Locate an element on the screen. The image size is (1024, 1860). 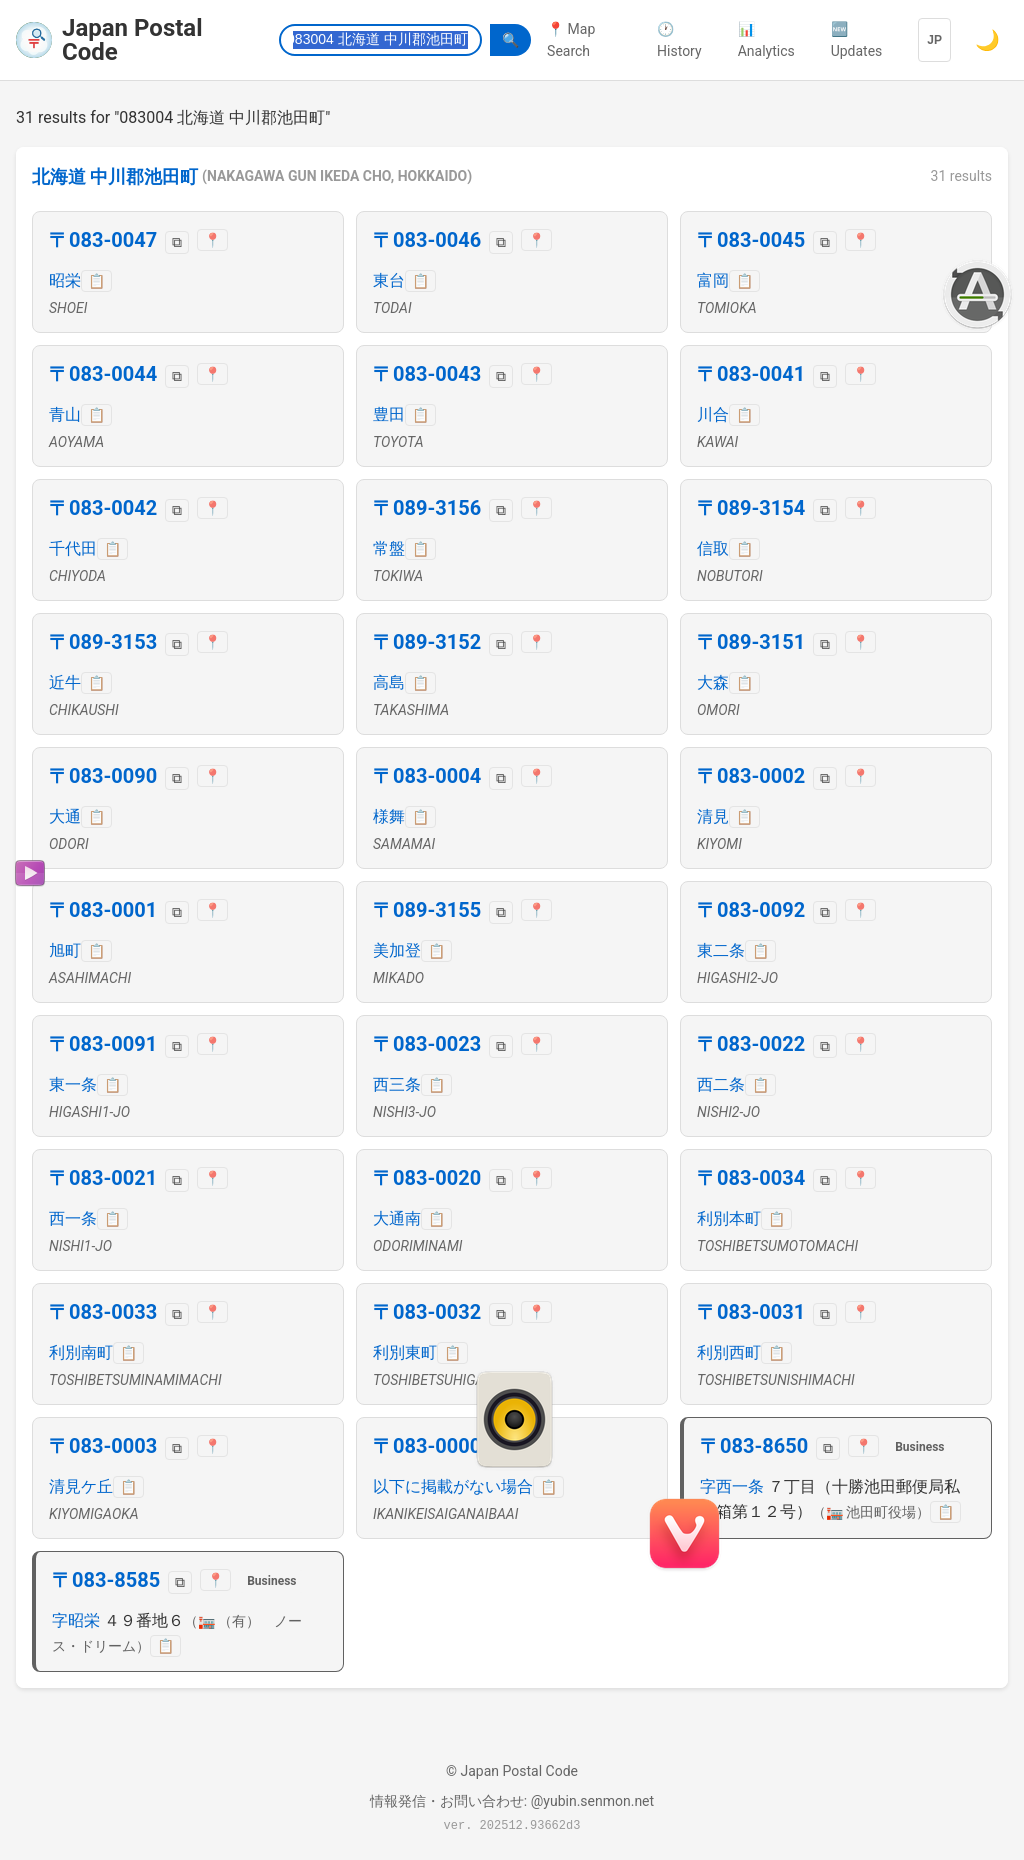
open the video player app is located at coordinates (30, 873).